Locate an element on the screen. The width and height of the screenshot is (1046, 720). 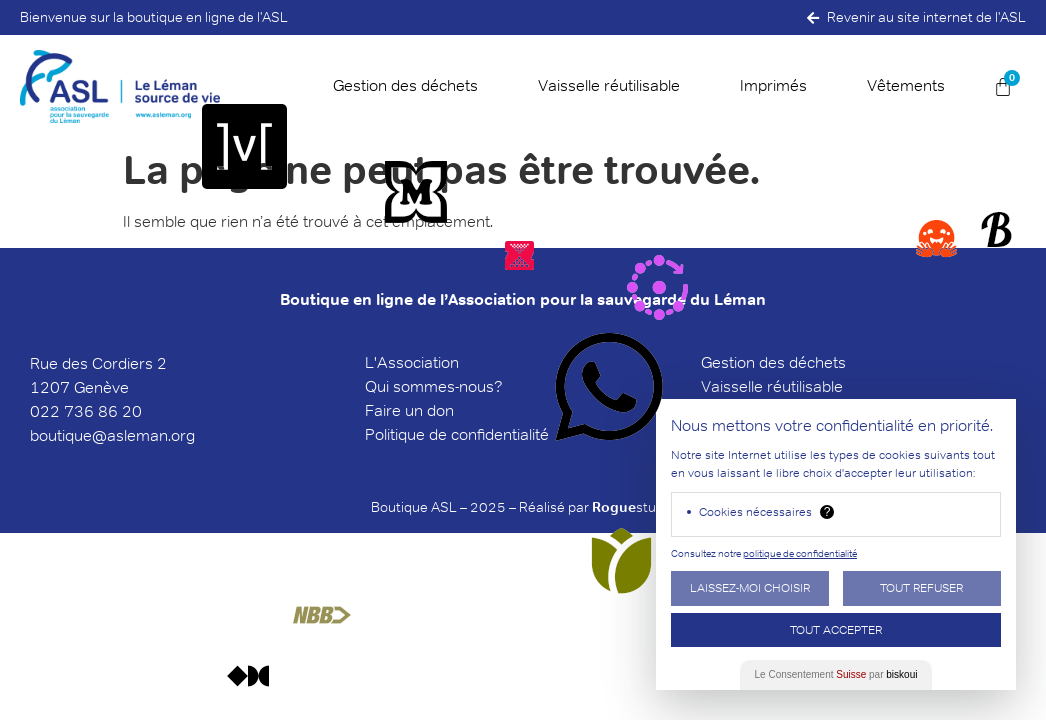
access nature or garden-related features is located at coordinates (621, 560).